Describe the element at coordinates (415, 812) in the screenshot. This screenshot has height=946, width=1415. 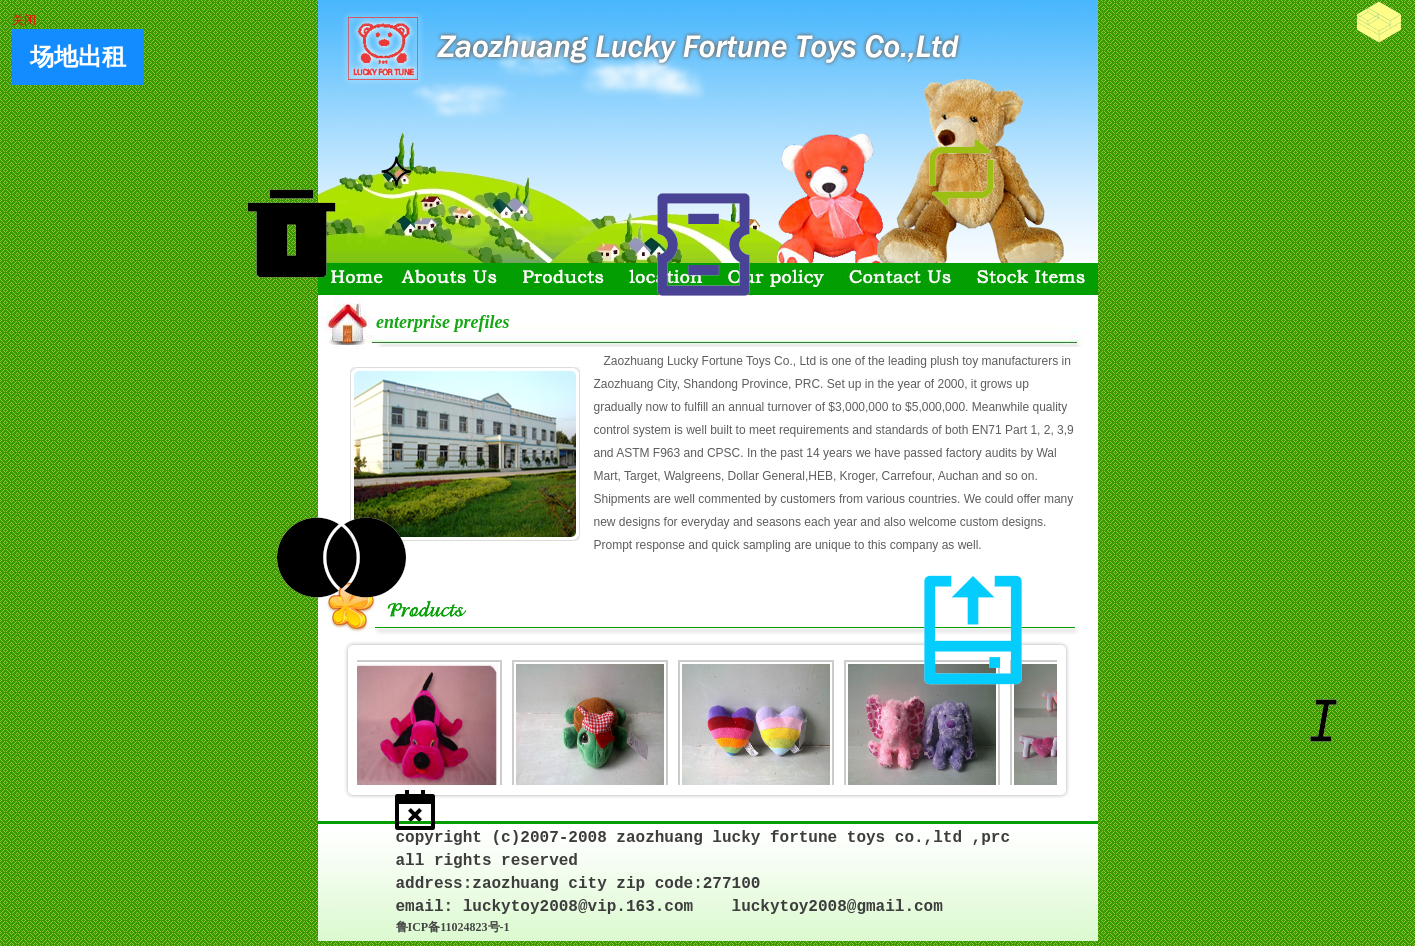
I see `cancel or delete a calendar event` at that location.